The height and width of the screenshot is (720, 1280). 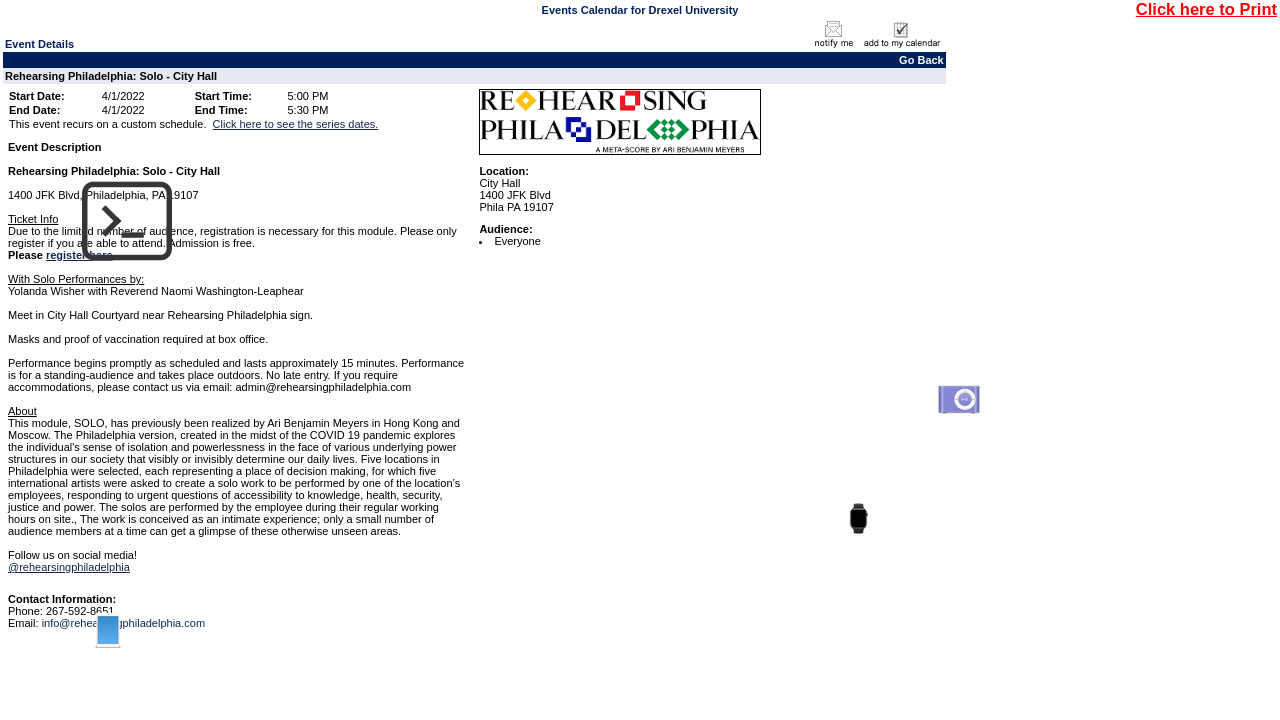 What do you see at coordinates (959, 392) in the screenshot?
I see `iPod shuffle device connected` at bounding box center [959, 392].